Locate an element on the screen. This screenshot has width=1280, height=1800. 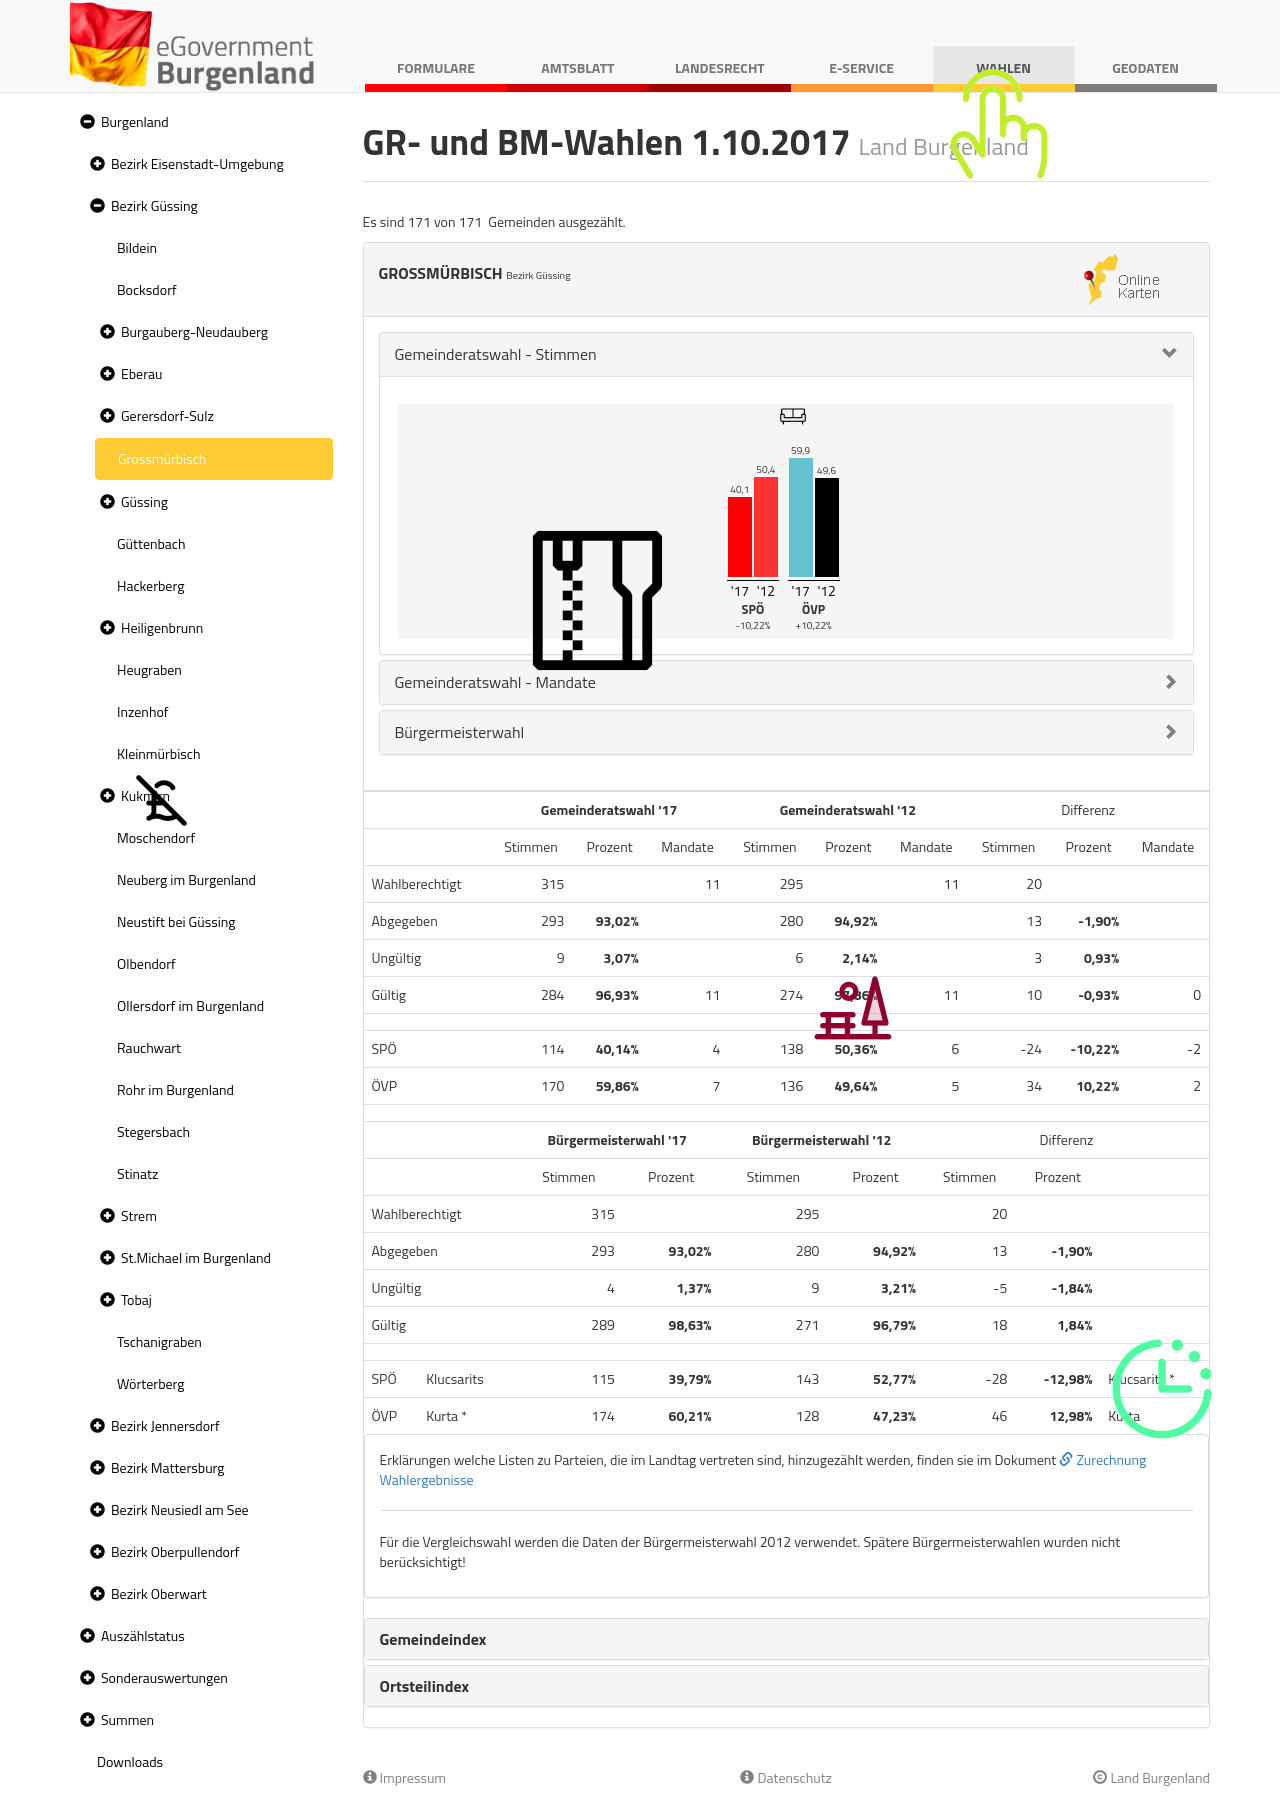
browse furniture or home decor items is located at coordinates (793, 416).